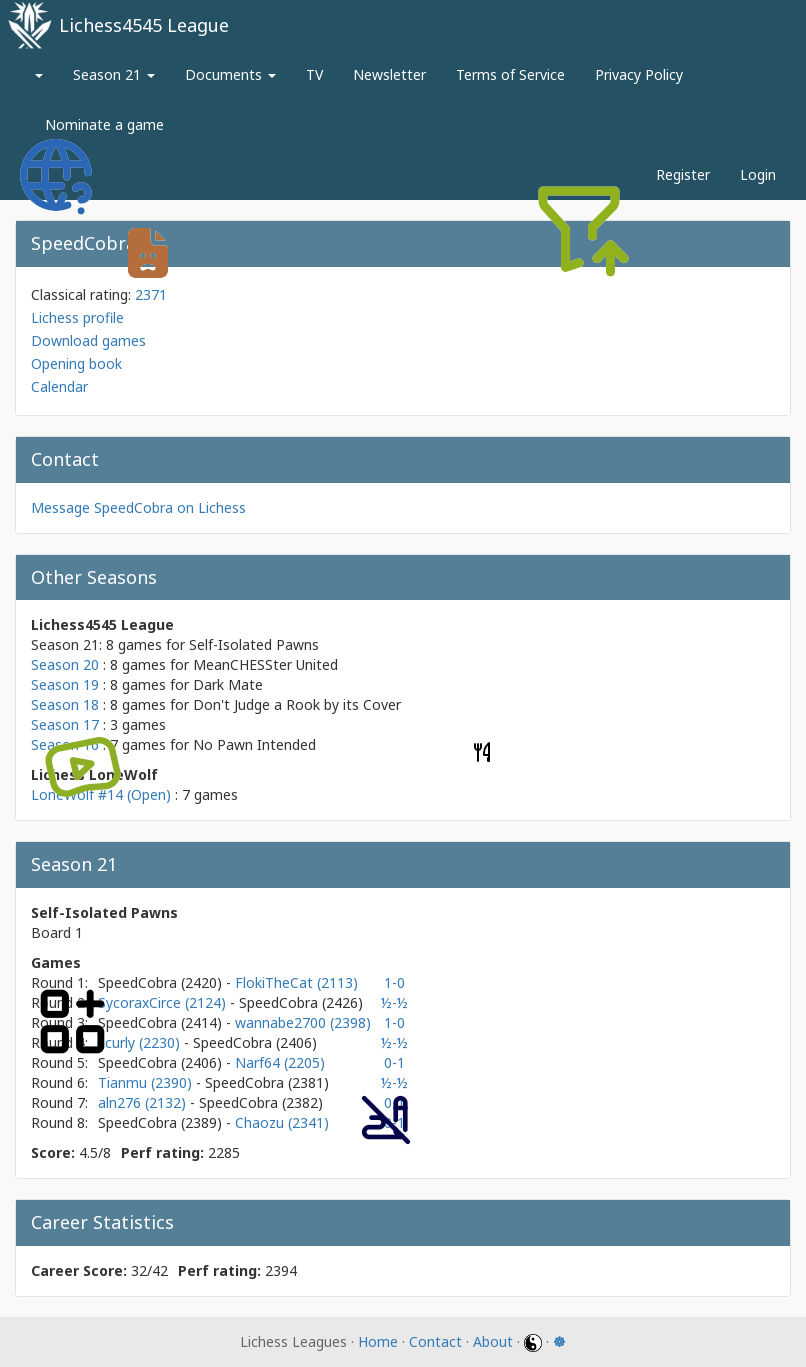  What do you see at coordinates (83, 767) in the screenshot?
I see `open YouTube Kids app` at bounding box center [83, 767].